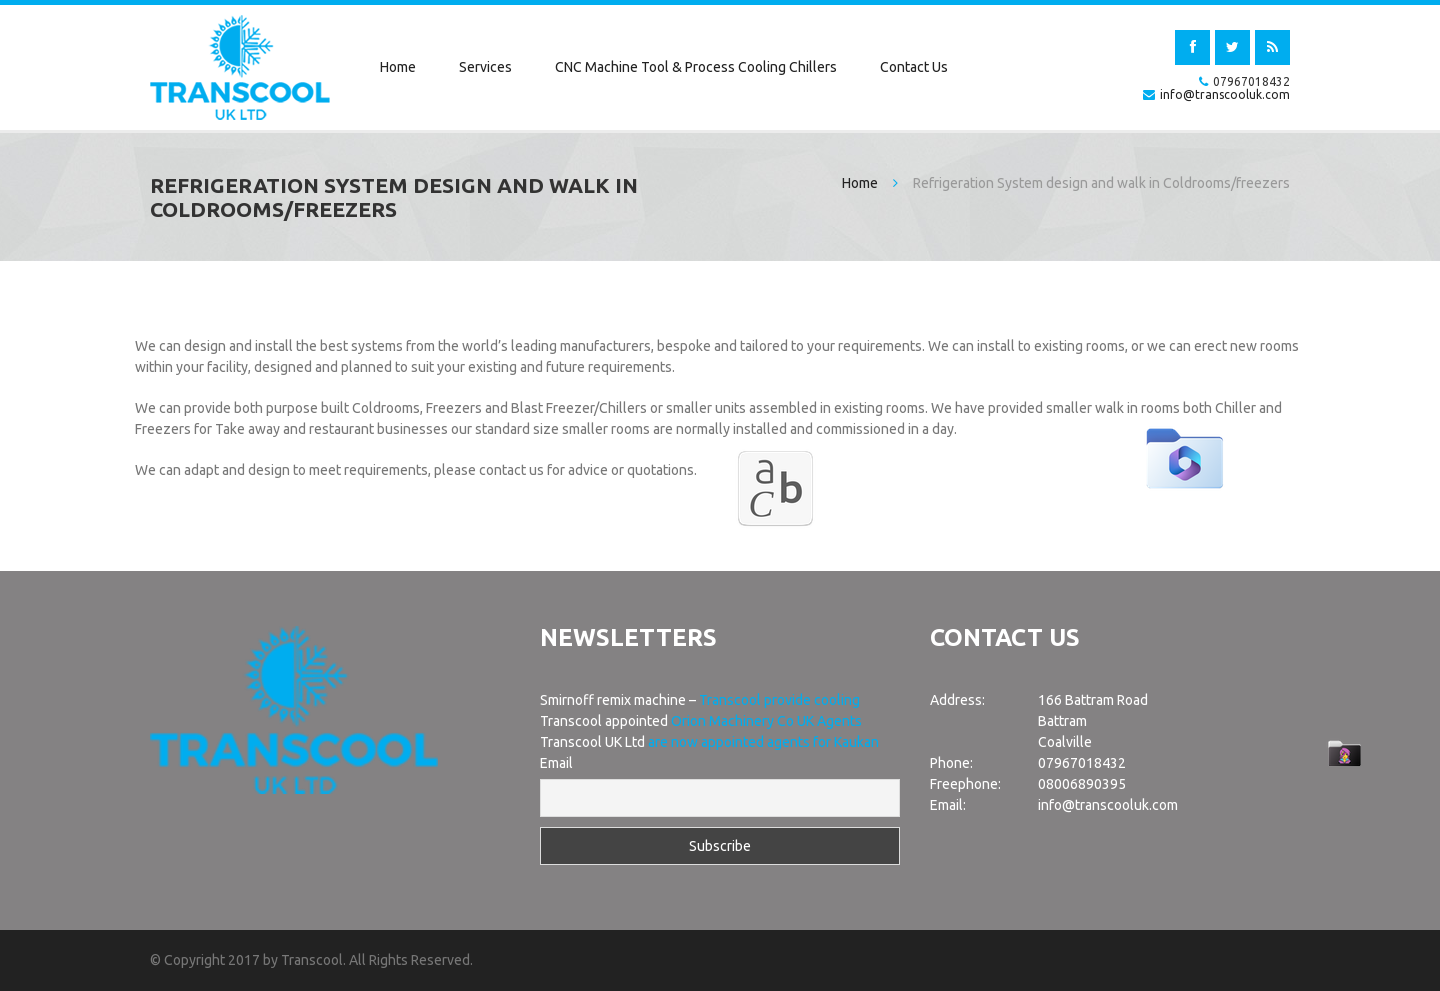 This screenshot has width=1440, height=991. What do you see at coordinates (775, 488) in the screenshot?
I see `access font and typography settings` at bounding box center [775, 488].